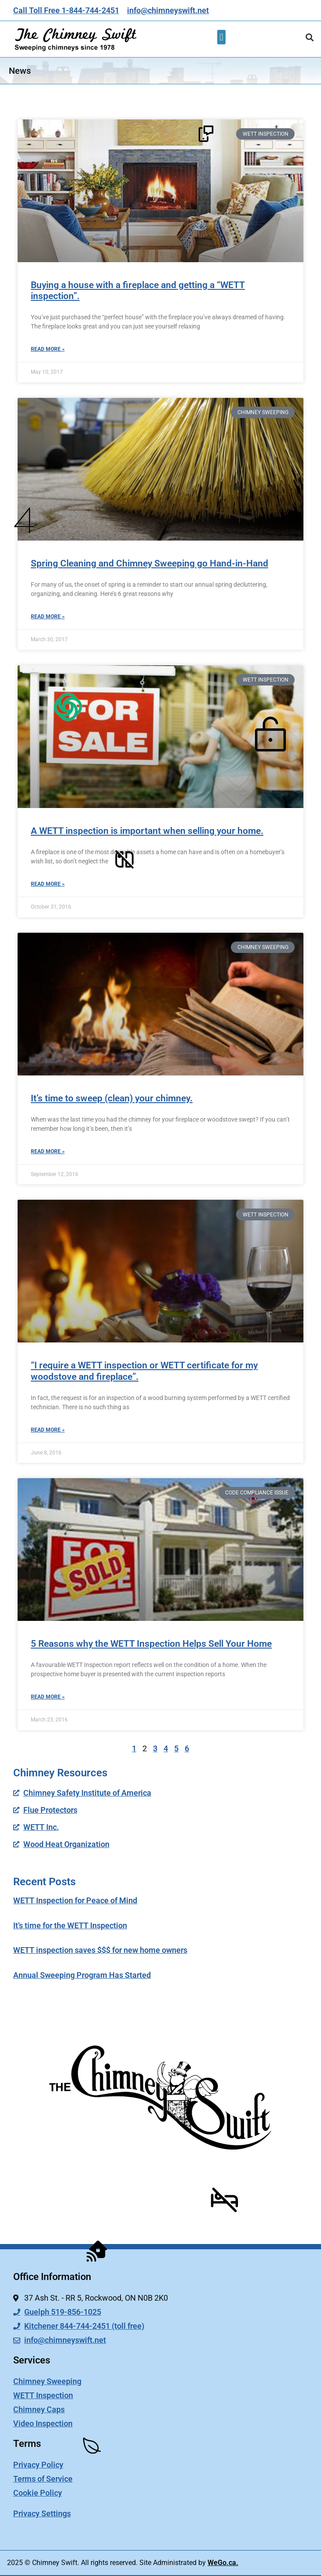 This screenshot has width=321, height=2576. I want to click on access smart home controls, so click(97, 2251).